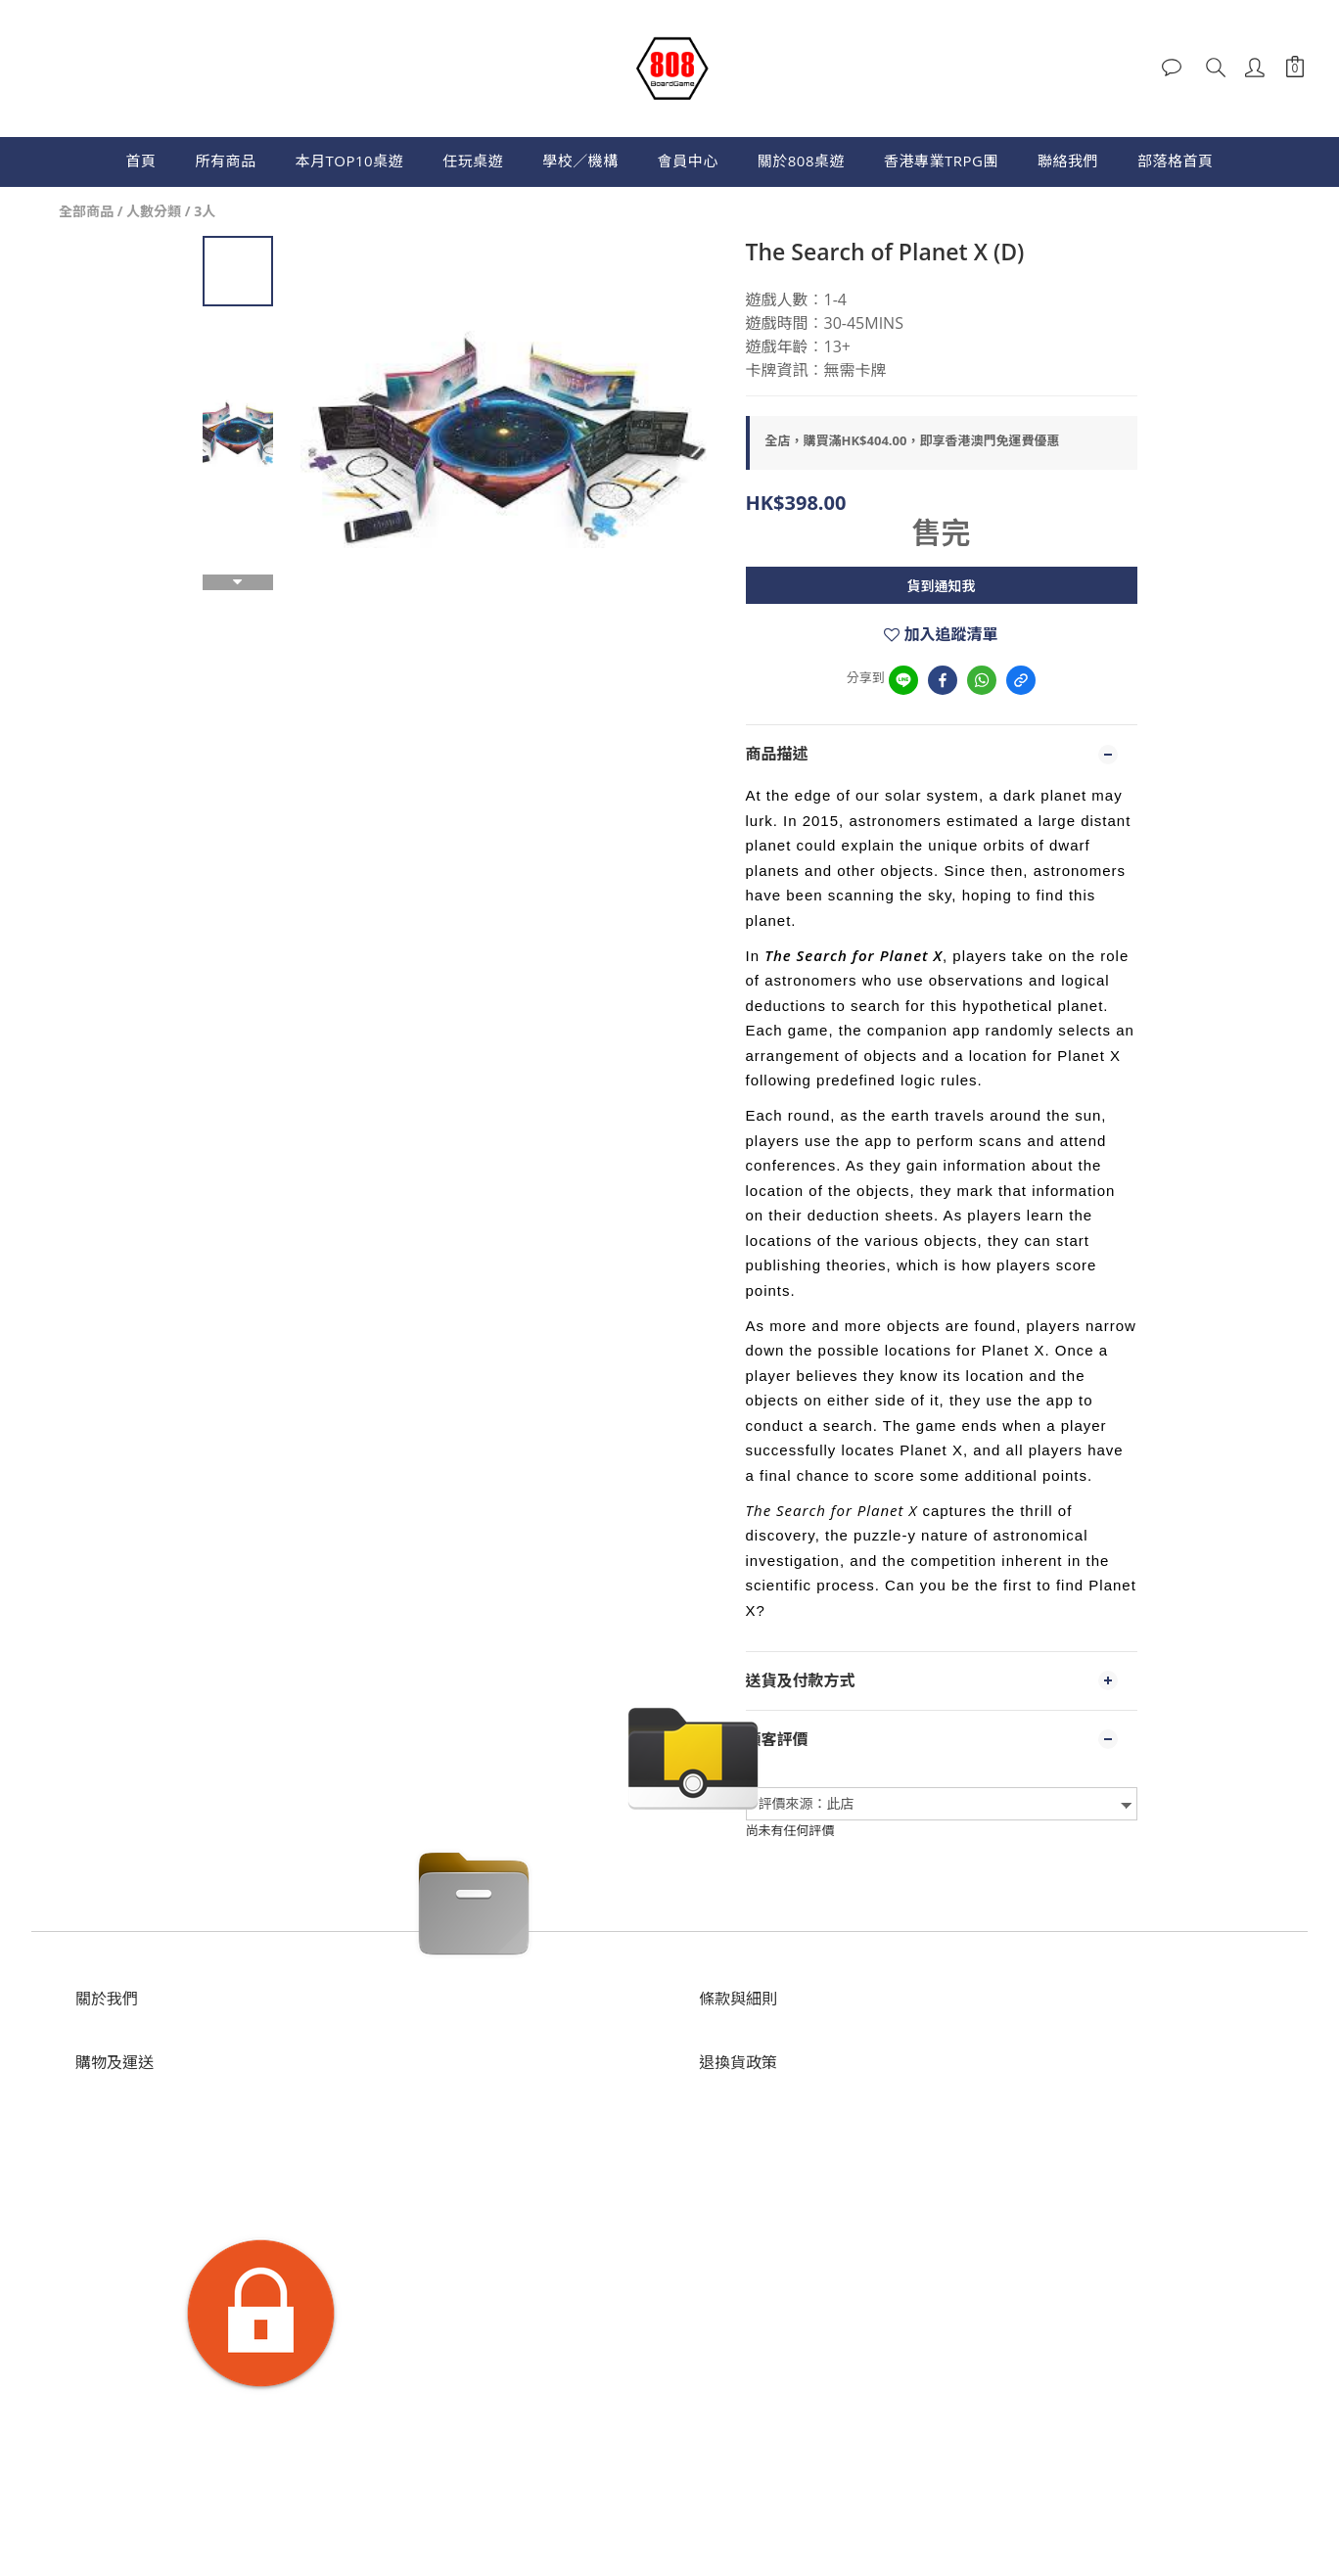 This screenshot has height=2576, width=1339. Describe the element at coordinates (260, 2313) in the screenshot. I see `indicates a file or folder is read-only` at that location.